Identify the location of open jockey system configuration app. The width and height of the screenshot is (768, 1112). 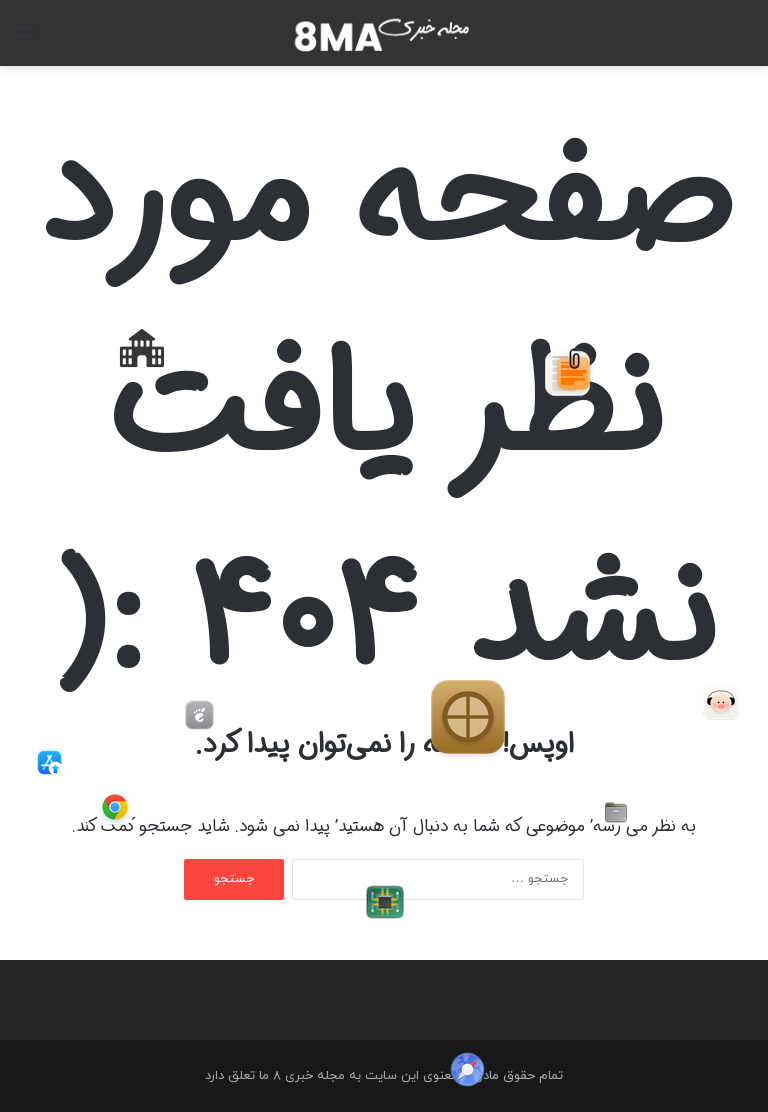
(385, 902).